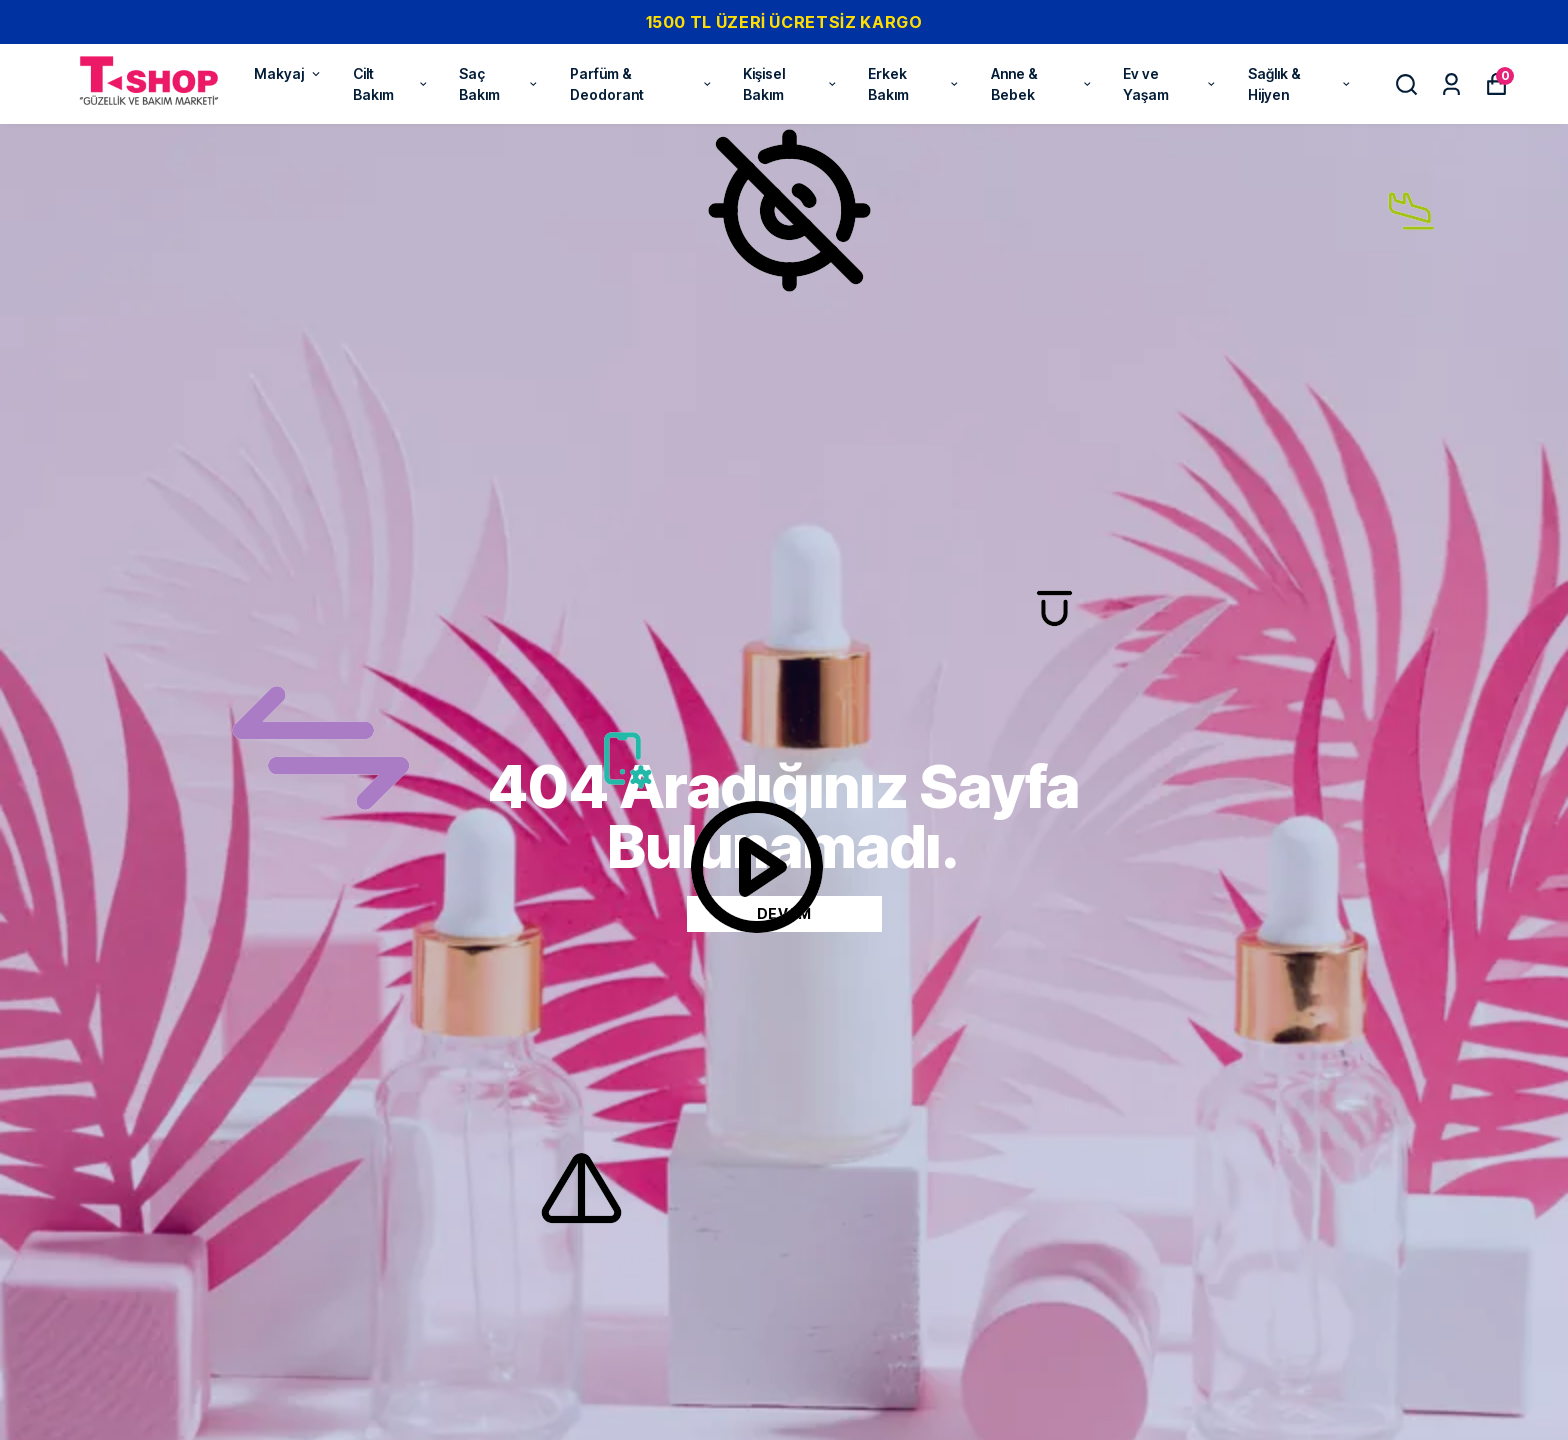 The width and height of the screenshot is (1568, 1440). I want to click on access mobile device settings, so click(622, 758).